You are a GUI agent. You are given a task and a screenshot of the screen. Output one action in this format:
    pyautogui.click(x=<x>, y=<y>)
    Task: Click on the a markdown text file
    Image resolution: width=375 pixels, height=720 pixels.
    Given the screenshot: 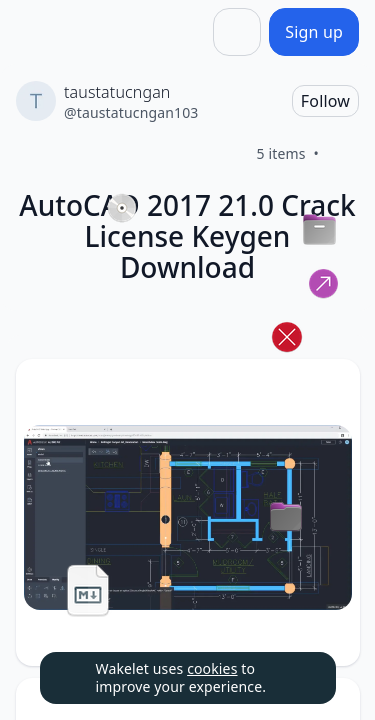 What is the action you would take?
    pyautogui.click(x=88, y=590)
    